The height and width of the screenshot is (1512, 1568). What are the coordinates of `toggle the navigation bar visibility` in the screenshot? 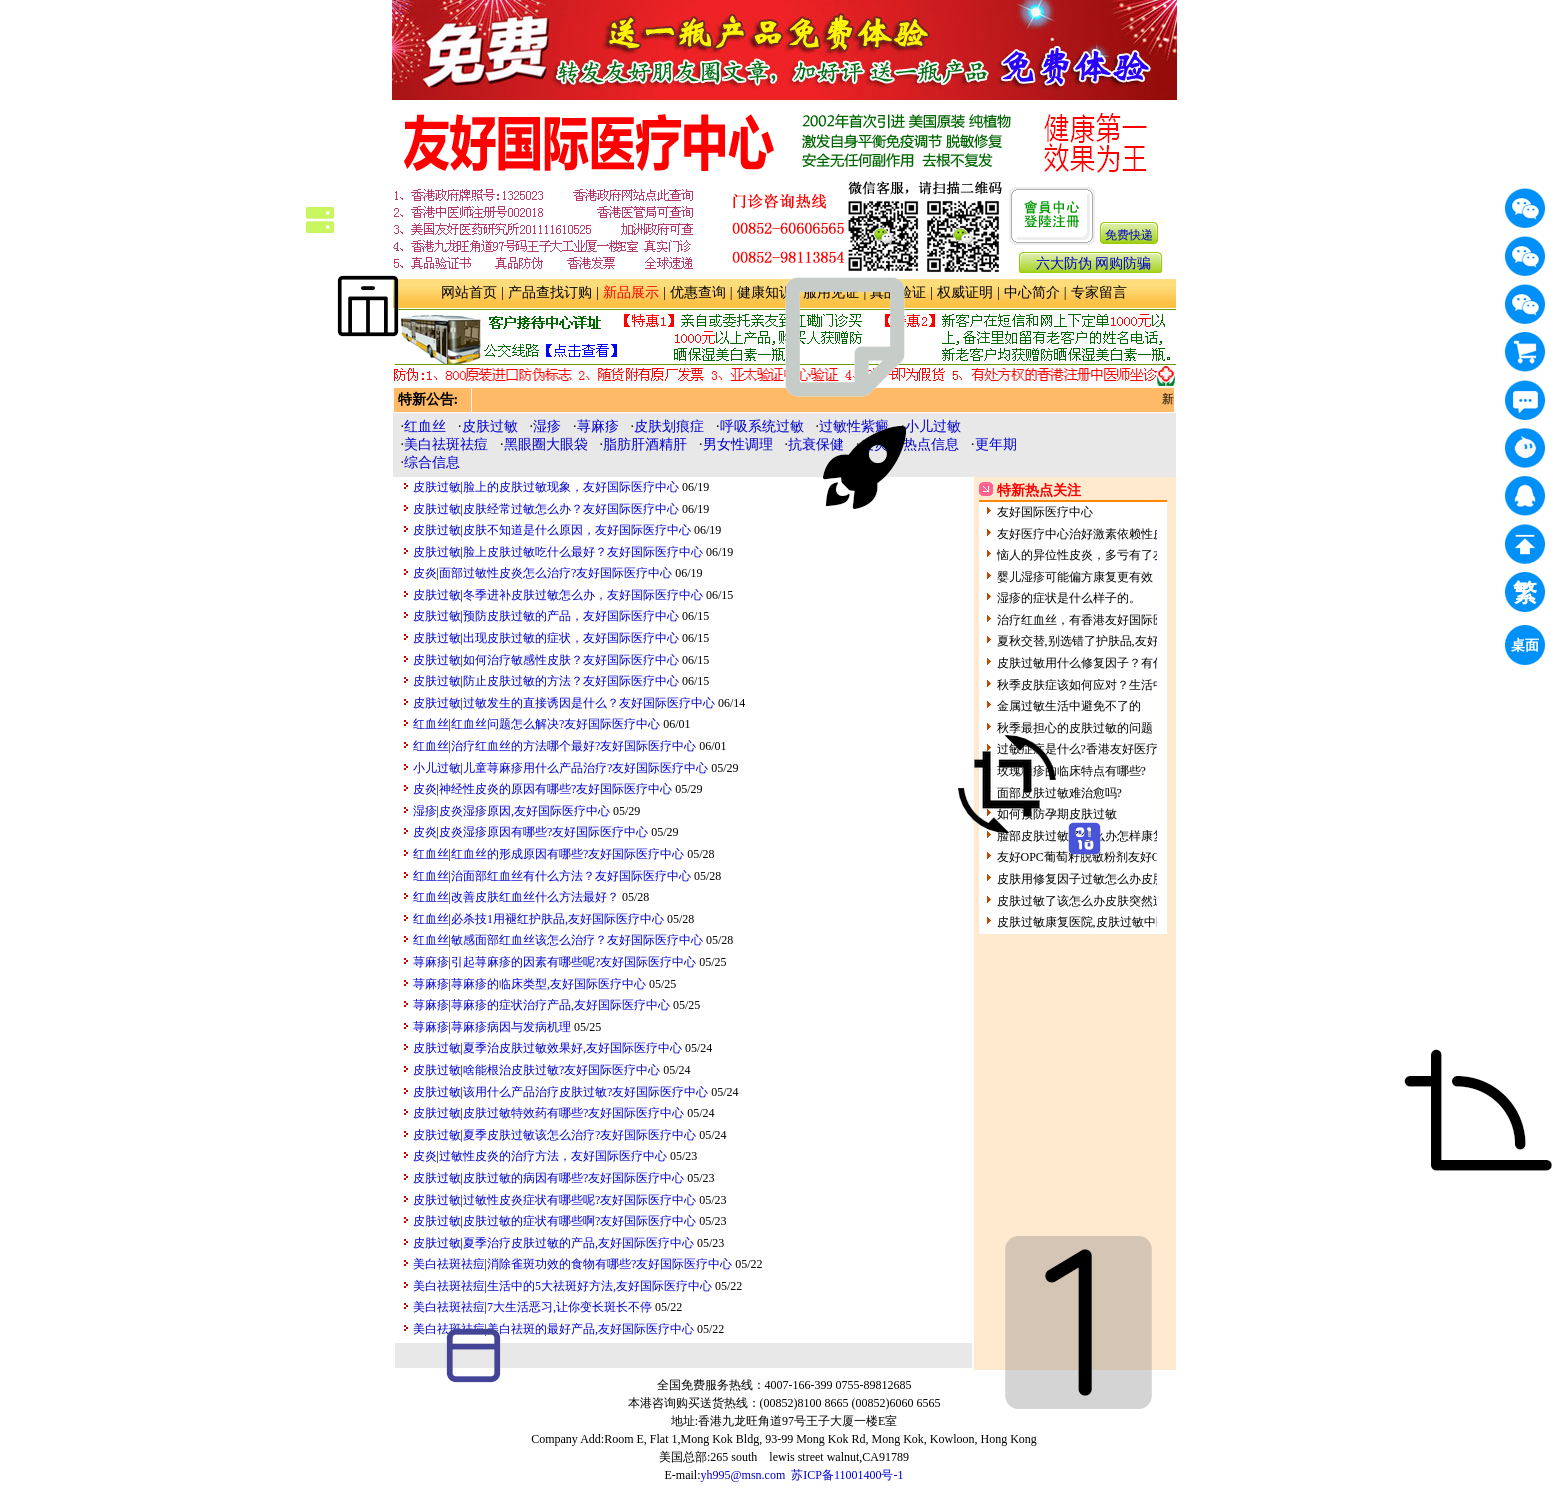 It's located at (473, 1355).